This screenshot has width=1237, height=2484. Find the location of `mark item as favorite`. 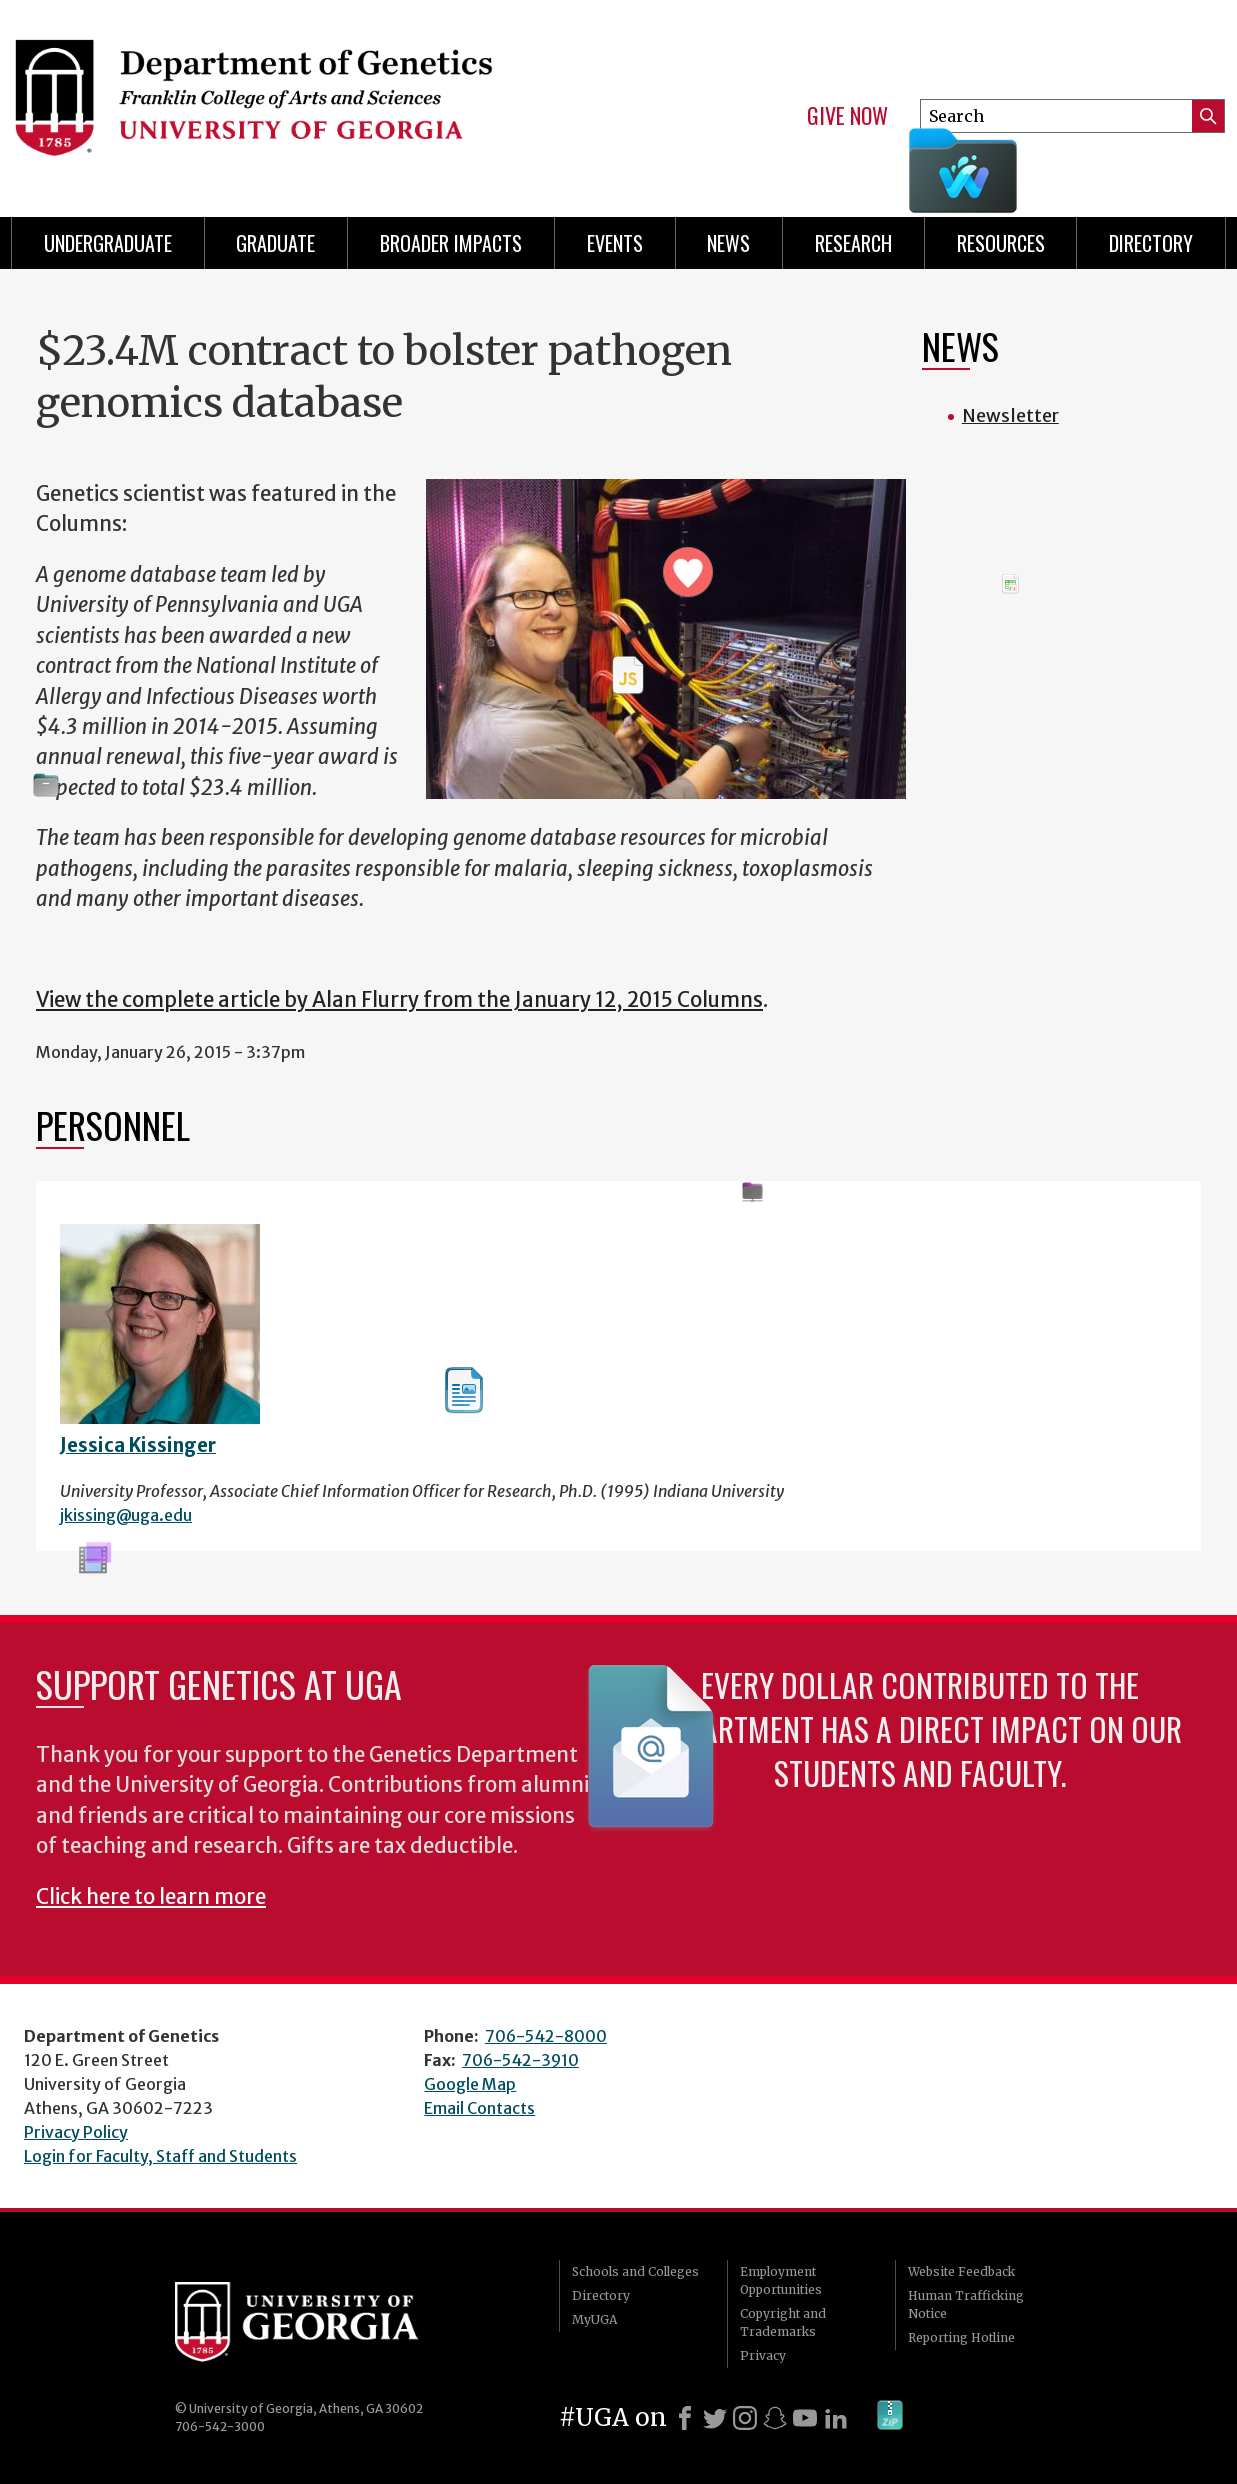

mark item as favorite is located at coordinates (688, 572).